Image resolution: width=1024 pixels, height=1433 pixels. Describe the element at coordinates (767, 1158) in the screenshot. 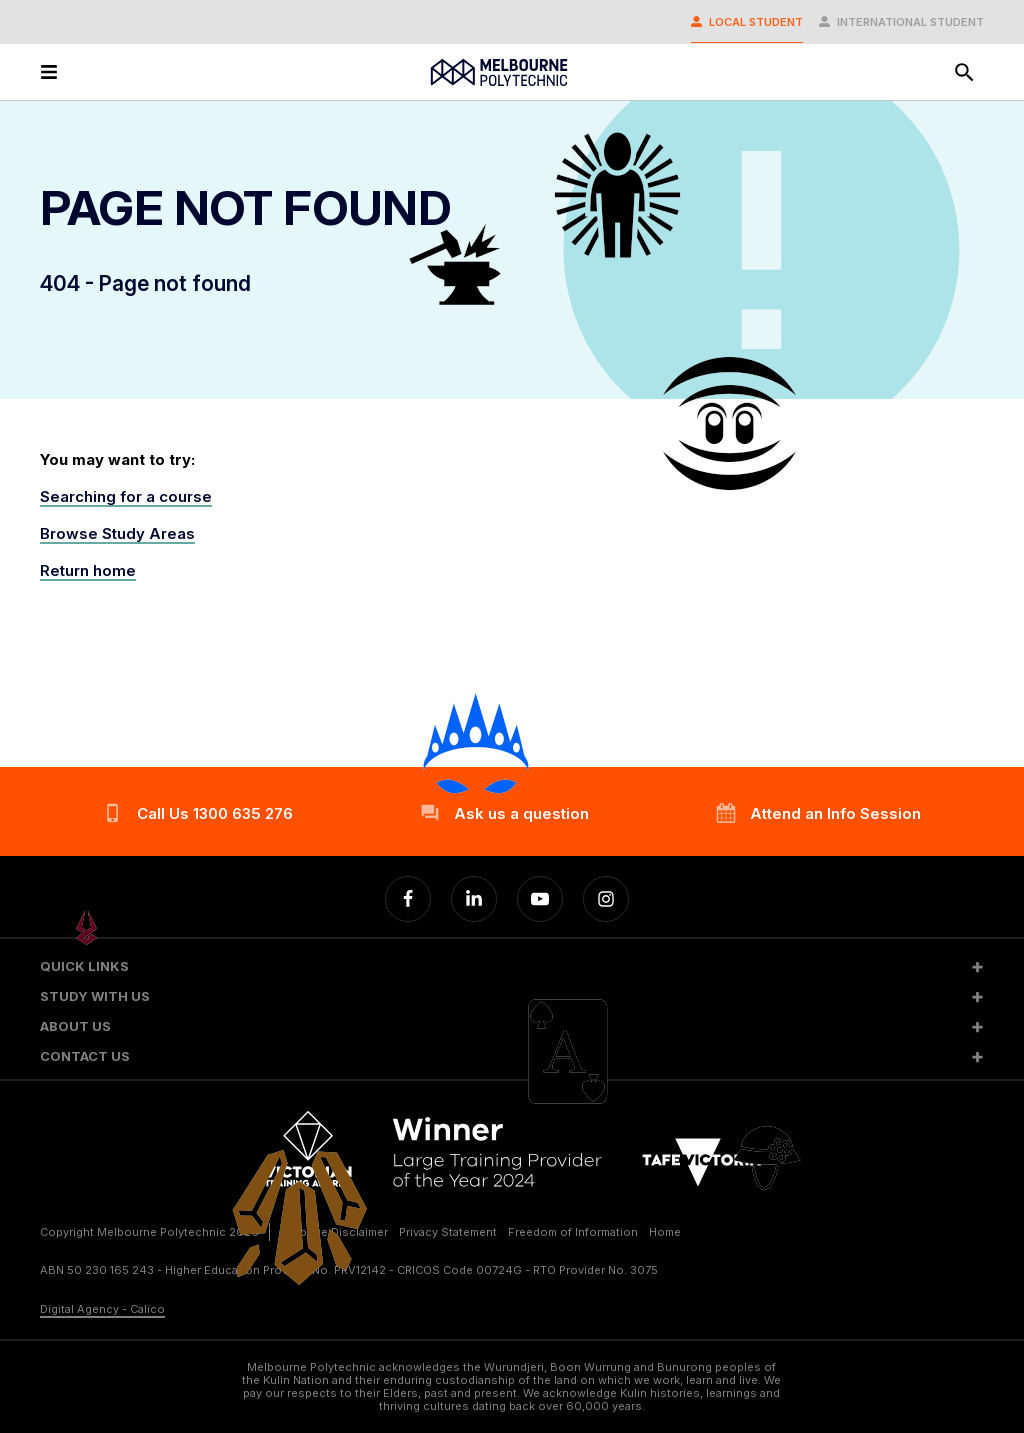

I see `select a flower hat accessory for your character` at that location.